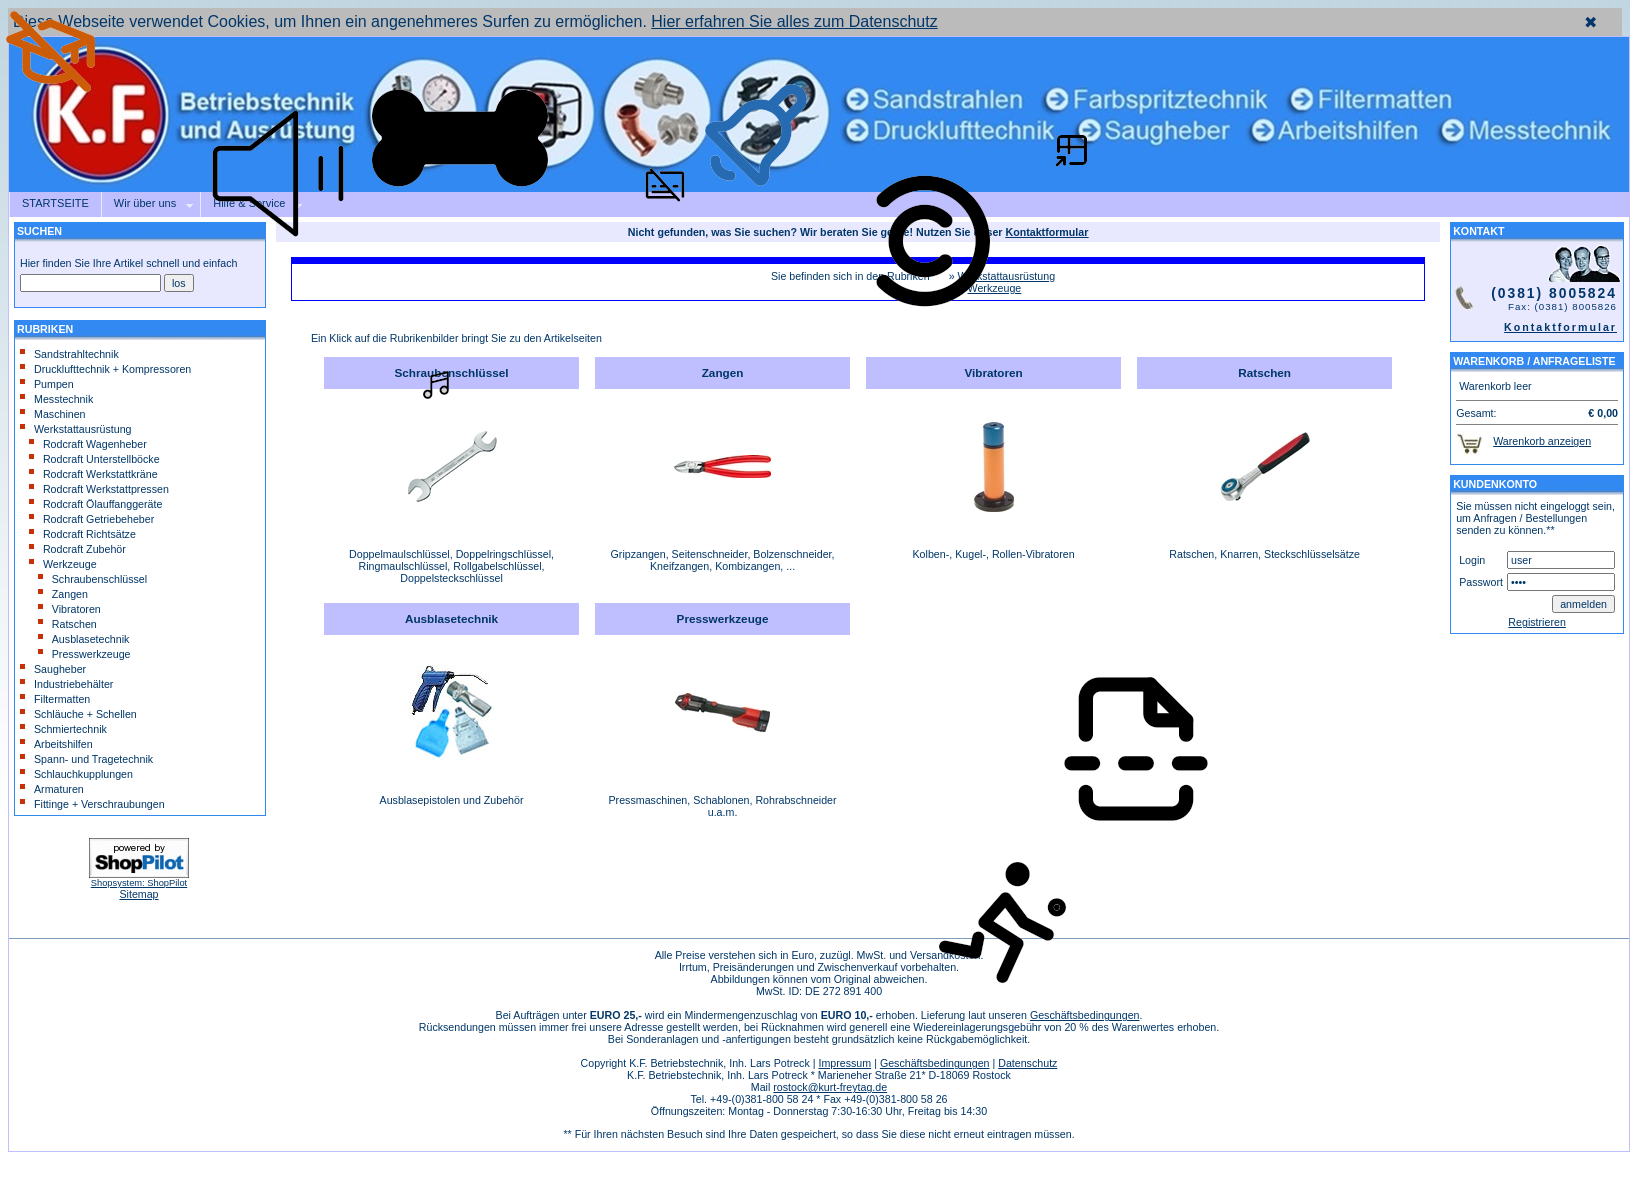 This screenshot has height=1178, width=1630. Describe the element at coordinates (1136, 749) in the screenshot. I see `insert a page break in the document` at that location.